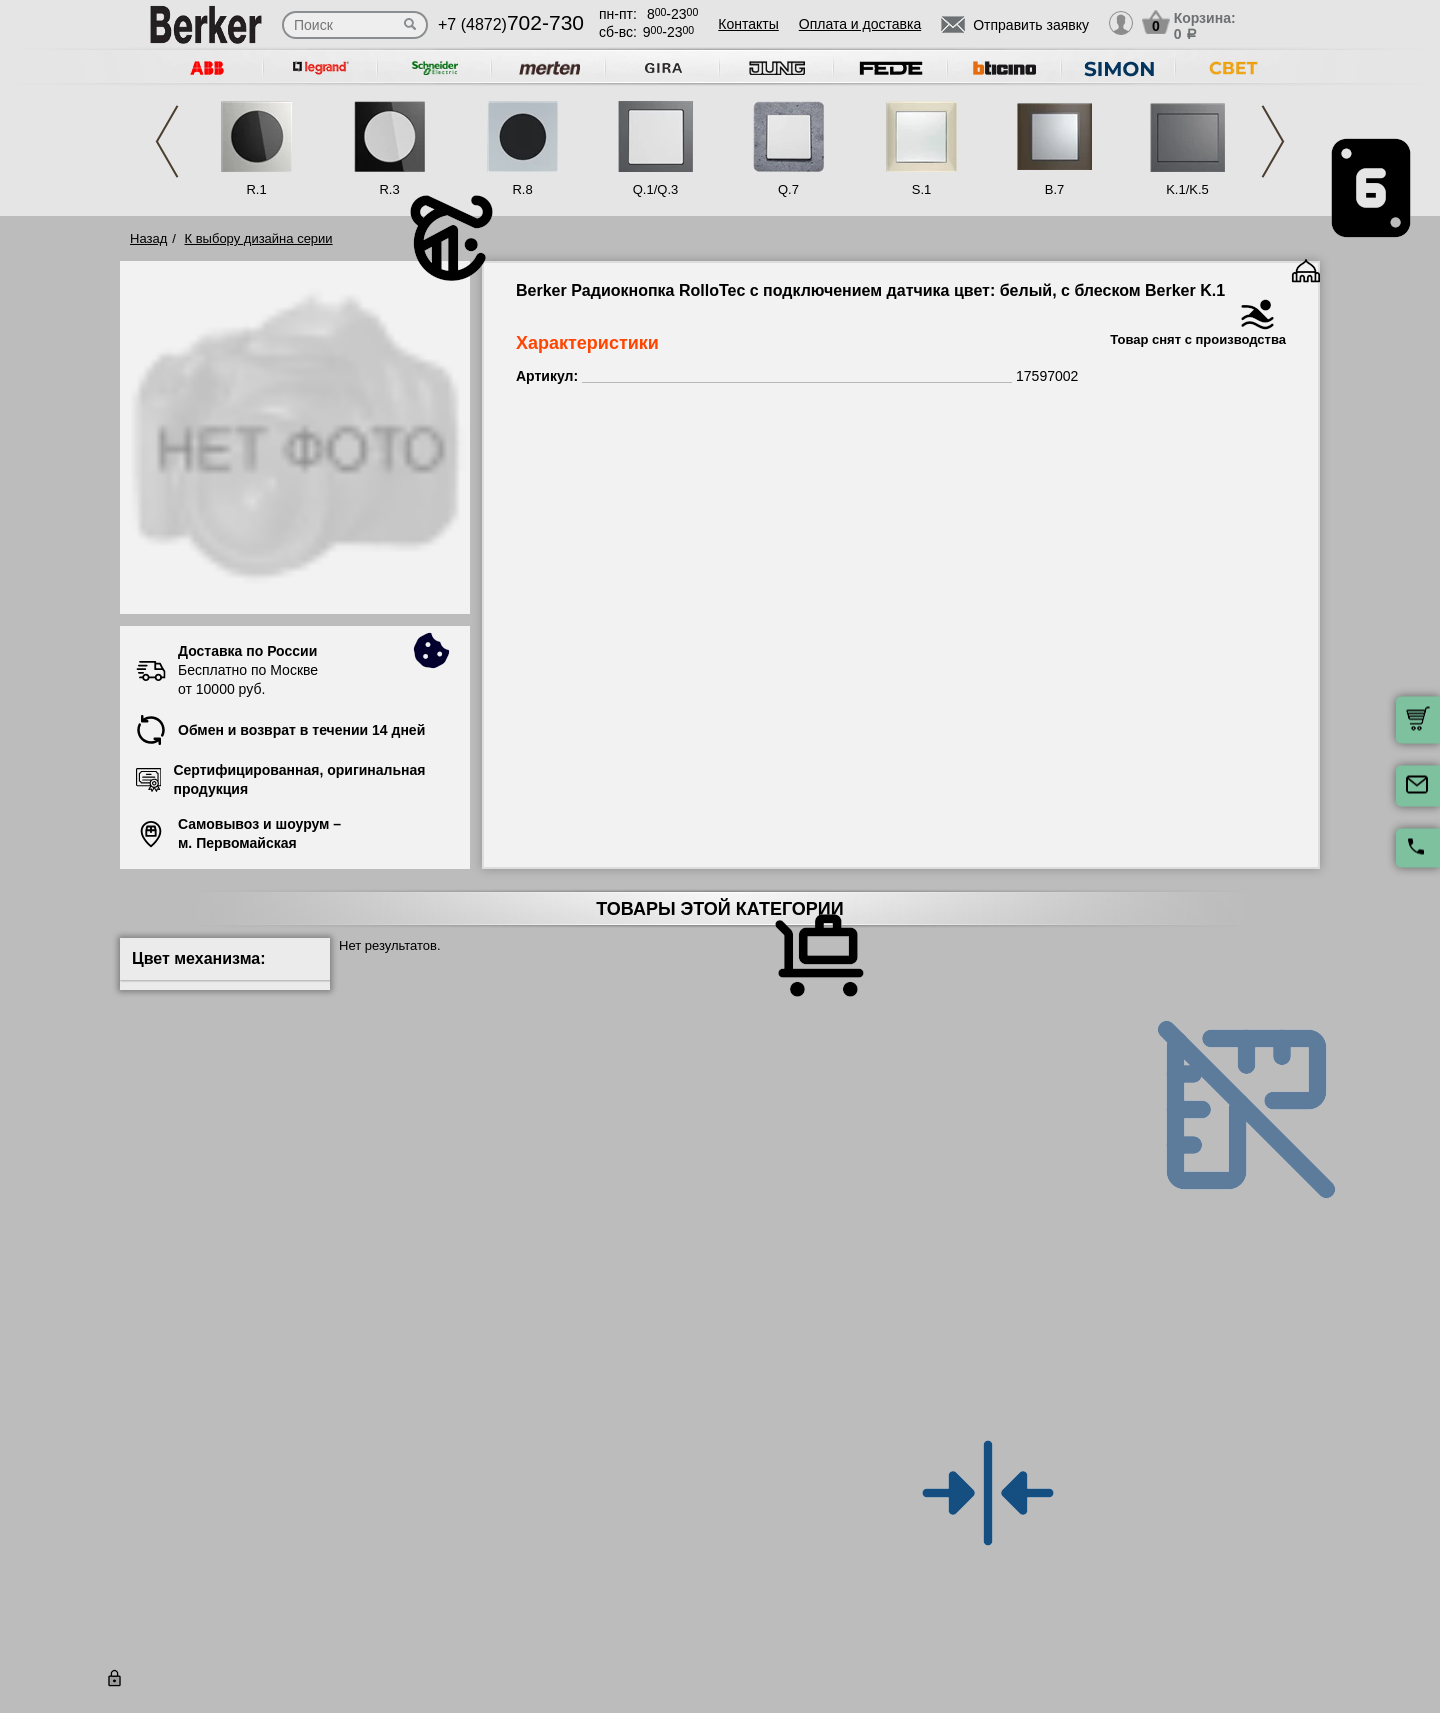 The image size is (1440, 1713). Describe the element at coordinates (1306, 272) in the screenshot. I see `find nearby mosques` at that location.